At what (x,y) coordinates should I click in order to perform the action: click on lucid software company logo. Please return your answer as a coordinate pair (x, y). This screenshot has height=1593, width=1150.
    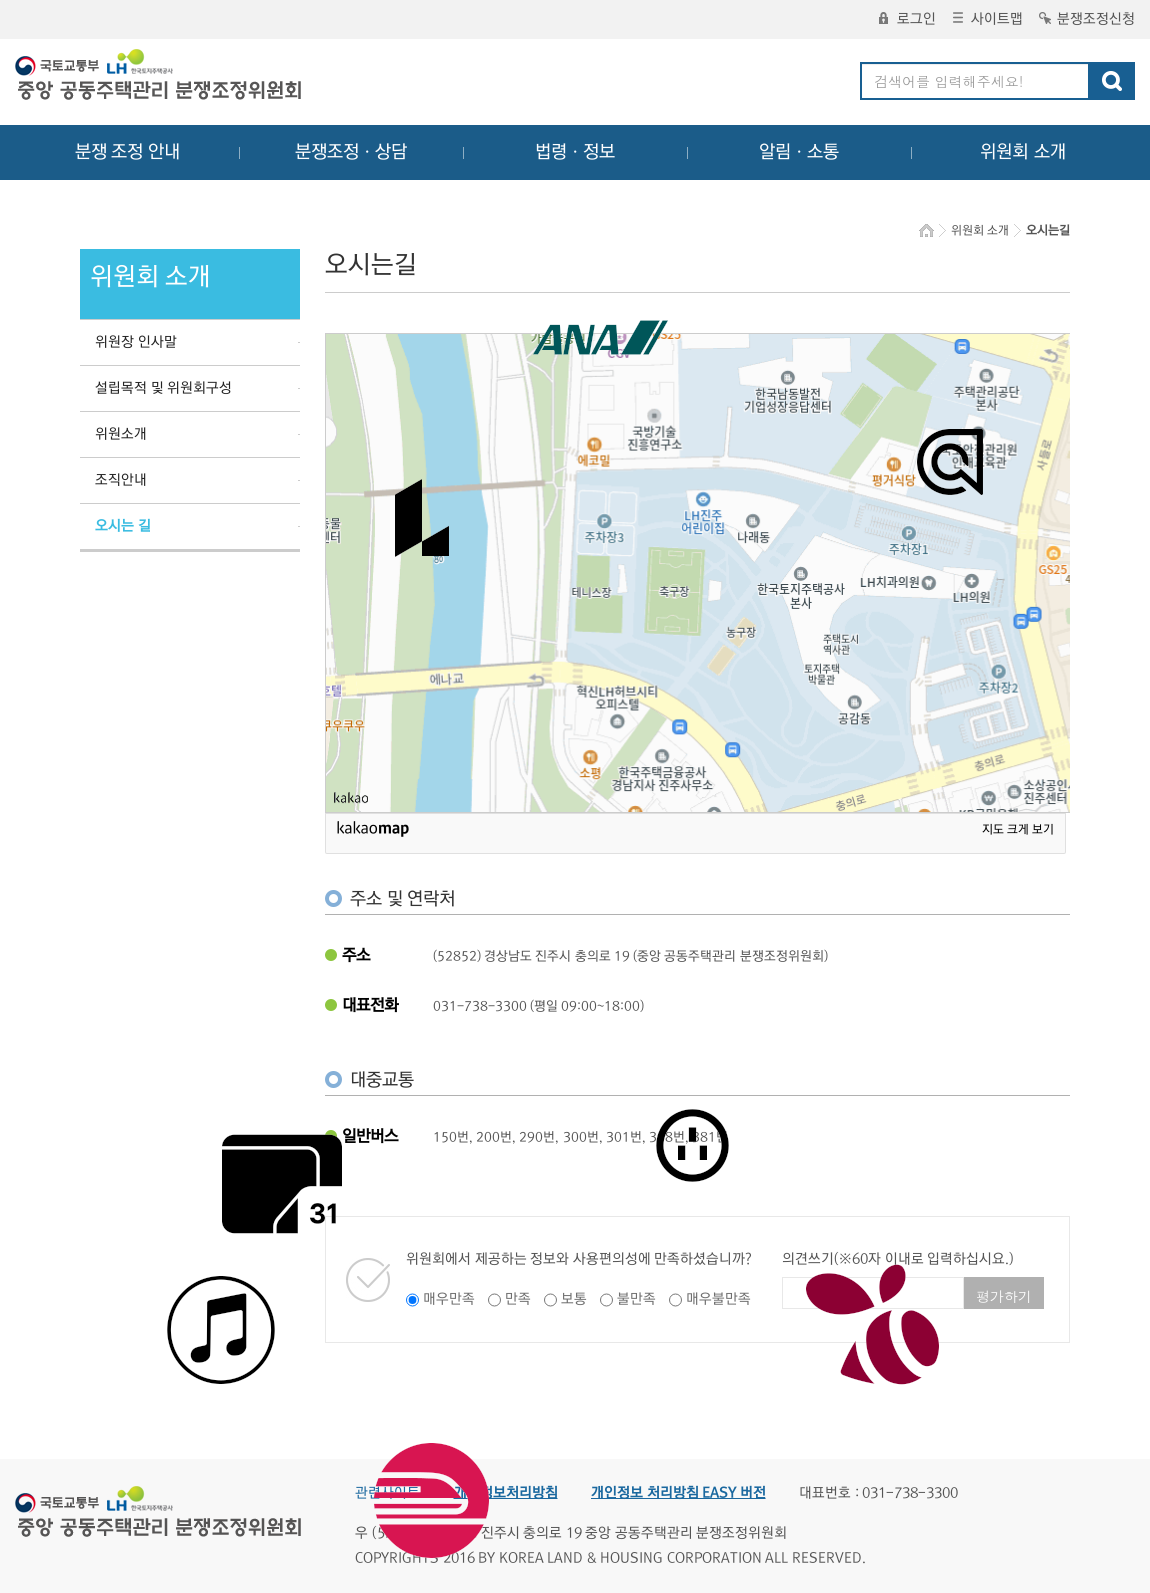
    Looking at the image, I should click on (422, 518).